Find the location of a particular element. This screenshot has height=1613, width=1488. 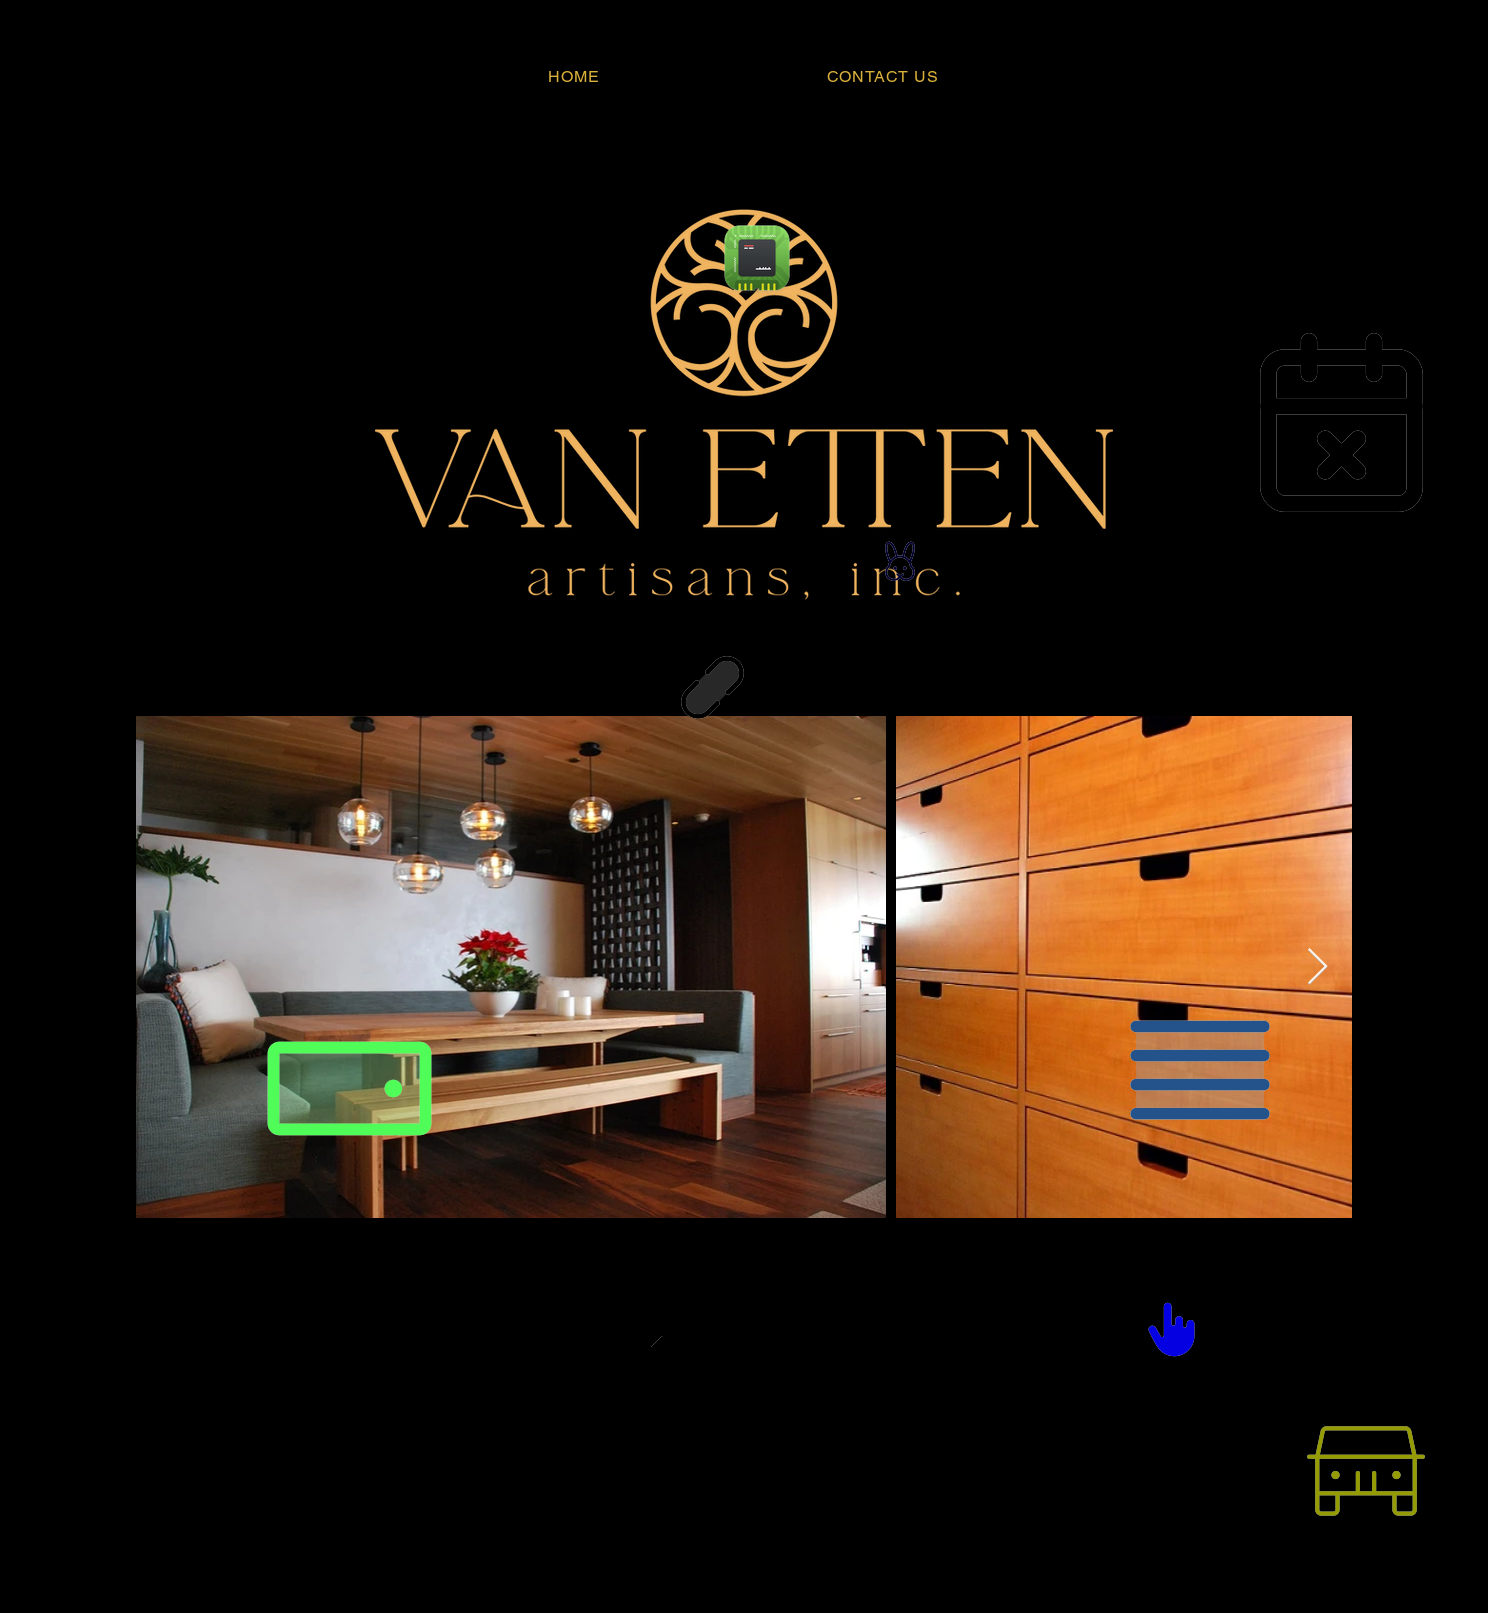

select off-road or adventure vehicle type is located at coordinates (1366, 1473).